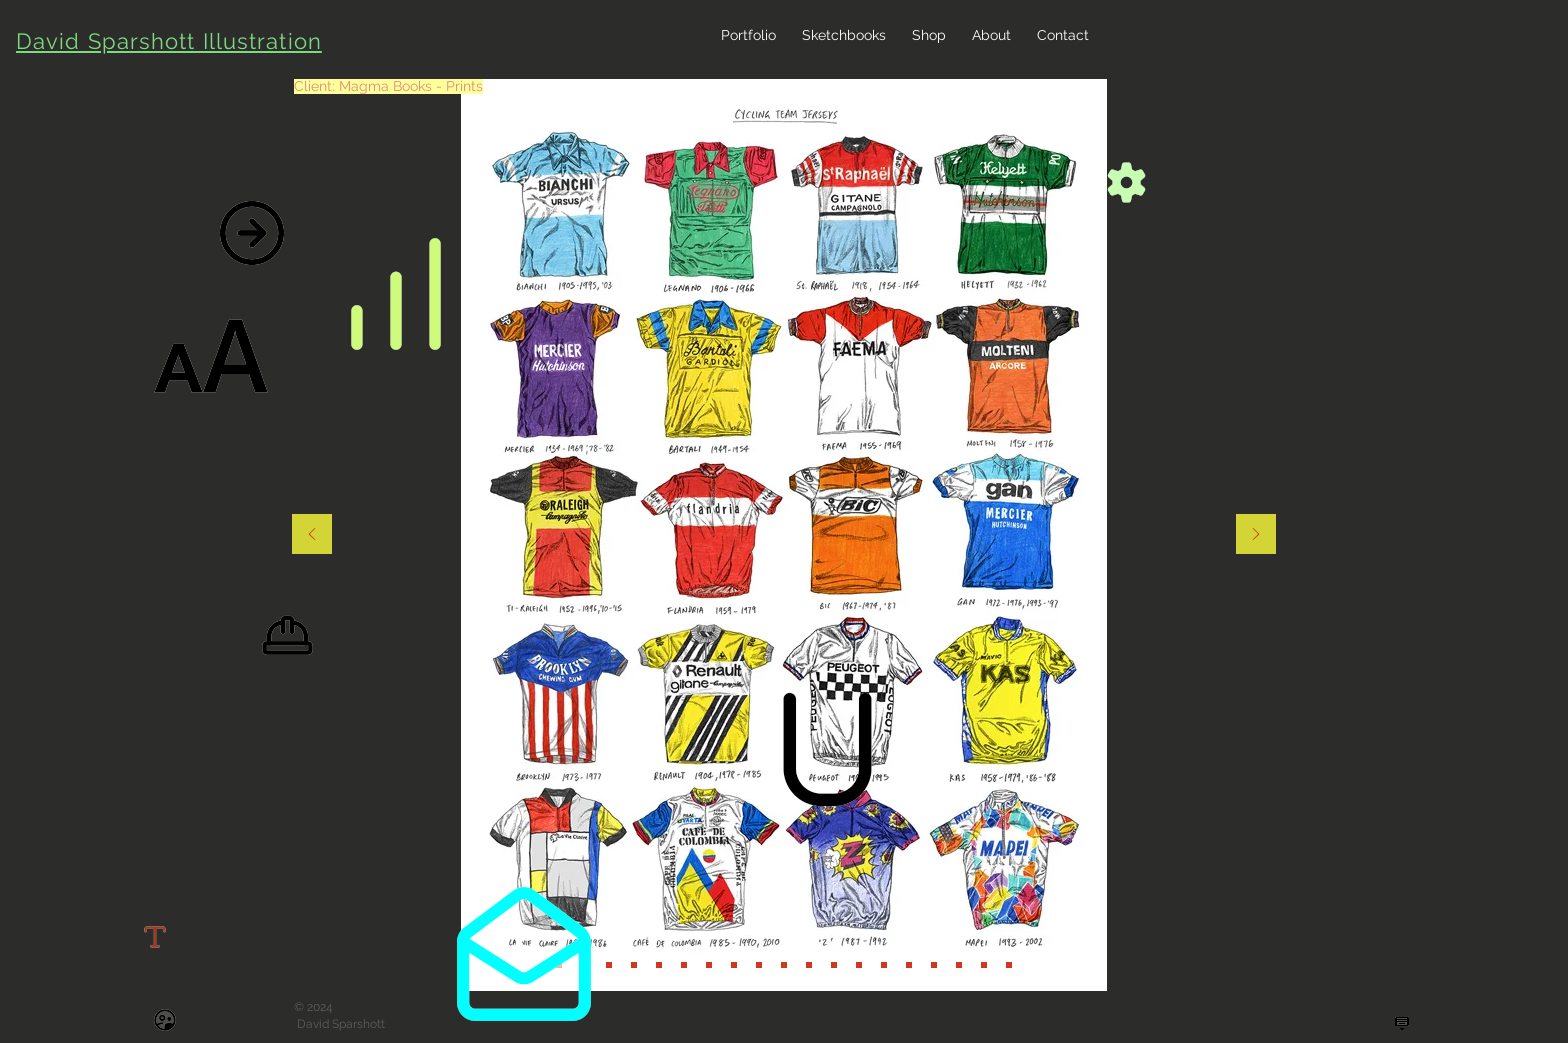 This screenshot has height=1043, width=1568. Describe the element at coordinates (252, 233) in the screenshot. I see `proceed to the next step` at that location.